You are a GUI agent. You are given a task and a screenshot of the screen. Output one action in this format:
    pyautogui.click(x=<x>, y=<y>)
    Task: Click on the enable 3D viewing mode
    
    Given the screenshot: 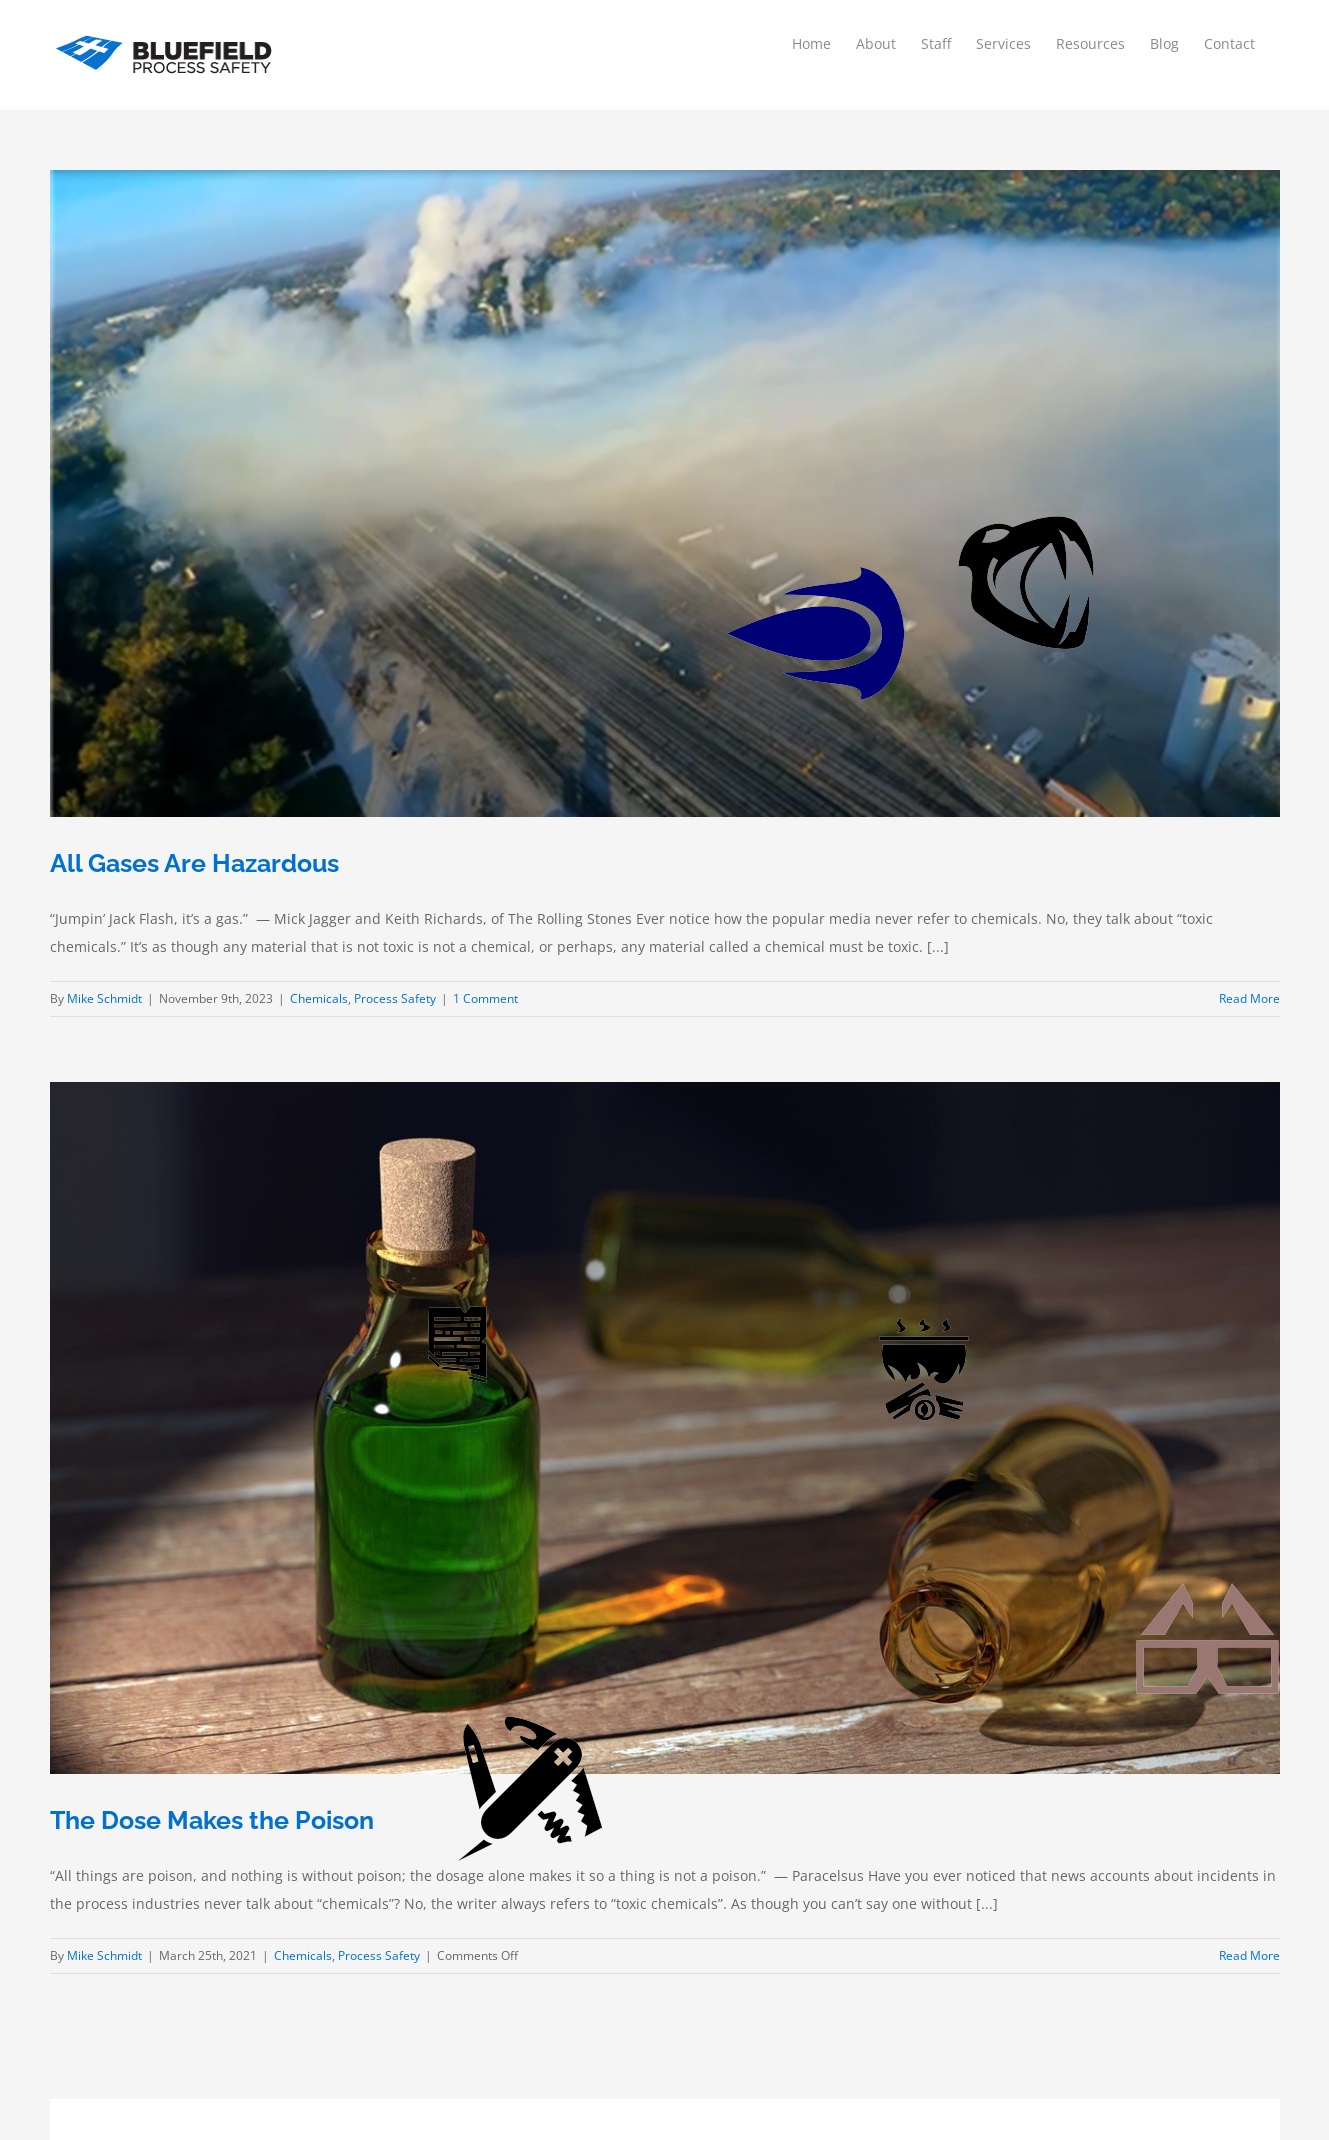 What is the action you would take?
    pyautogui.click(x=1207, y=1637)
    